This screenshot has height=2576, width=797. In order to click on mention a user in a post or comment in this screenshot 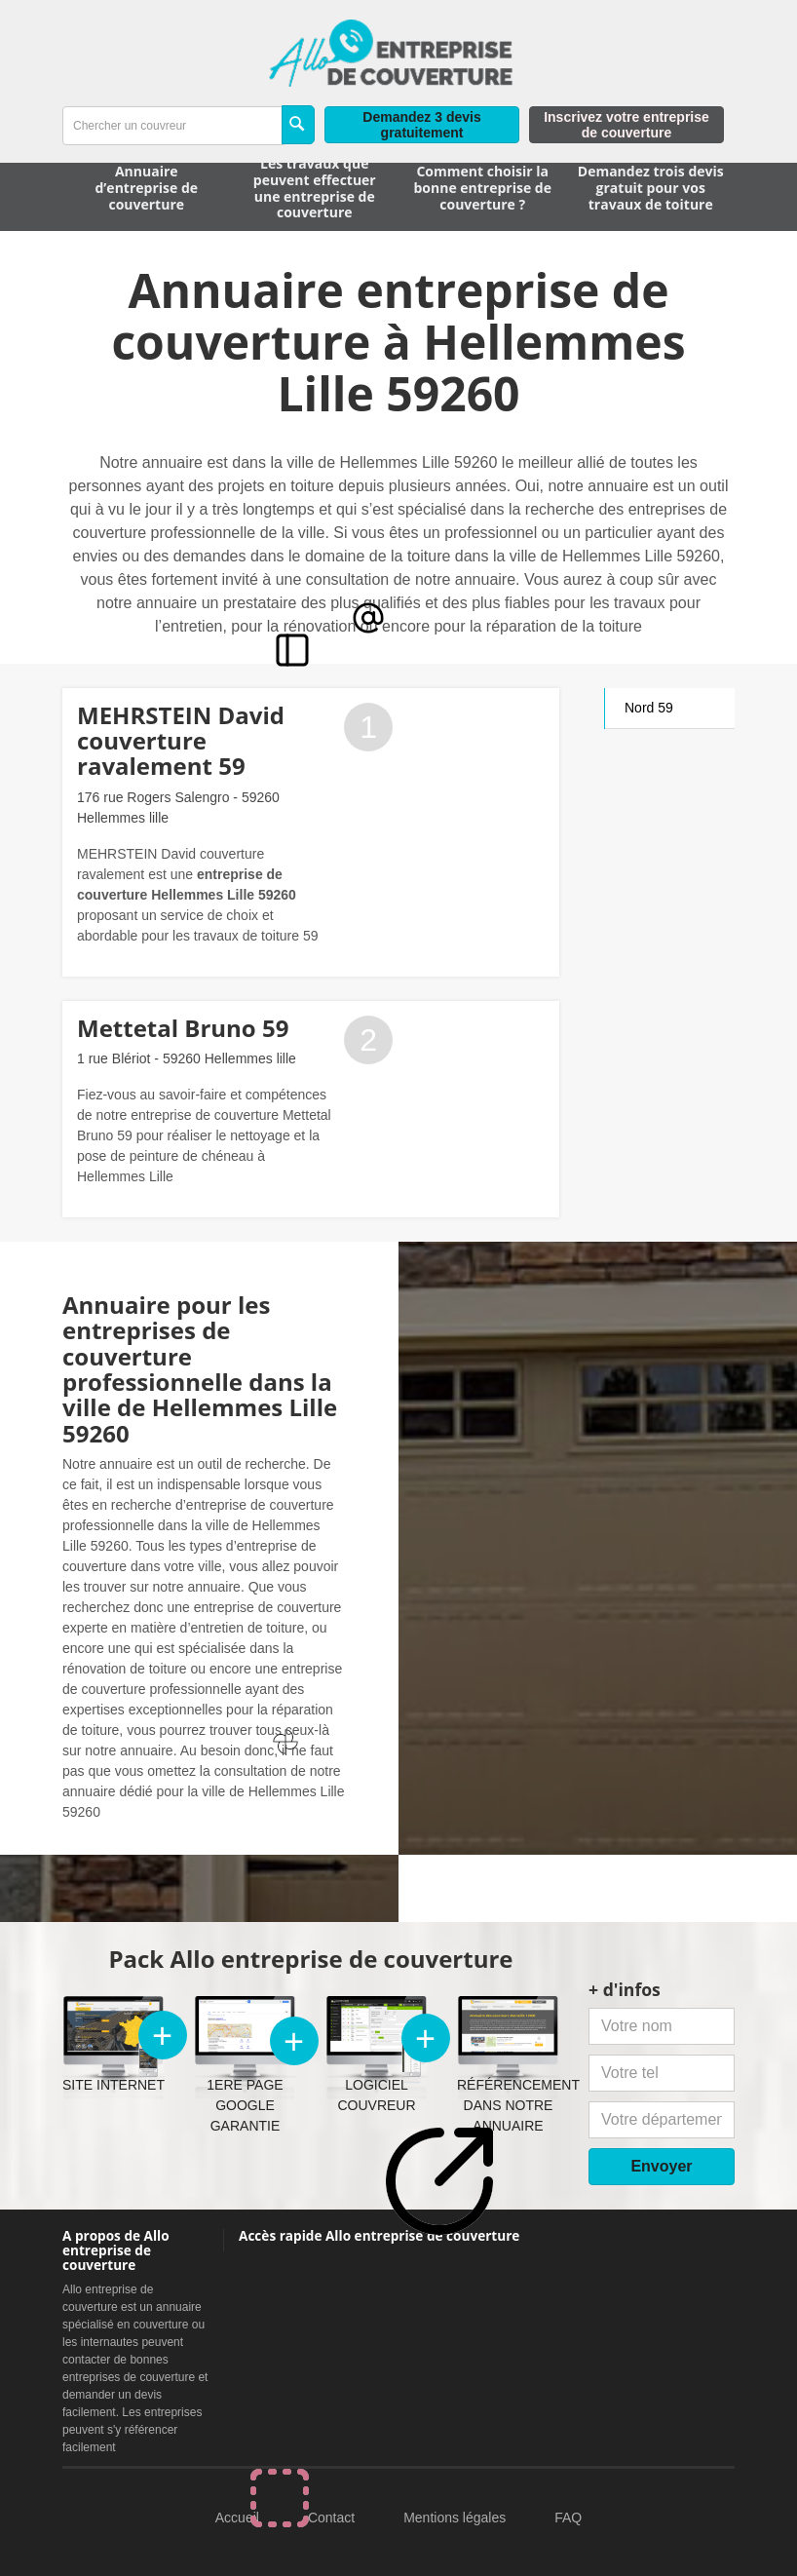, I will do `click(368, 618)`.